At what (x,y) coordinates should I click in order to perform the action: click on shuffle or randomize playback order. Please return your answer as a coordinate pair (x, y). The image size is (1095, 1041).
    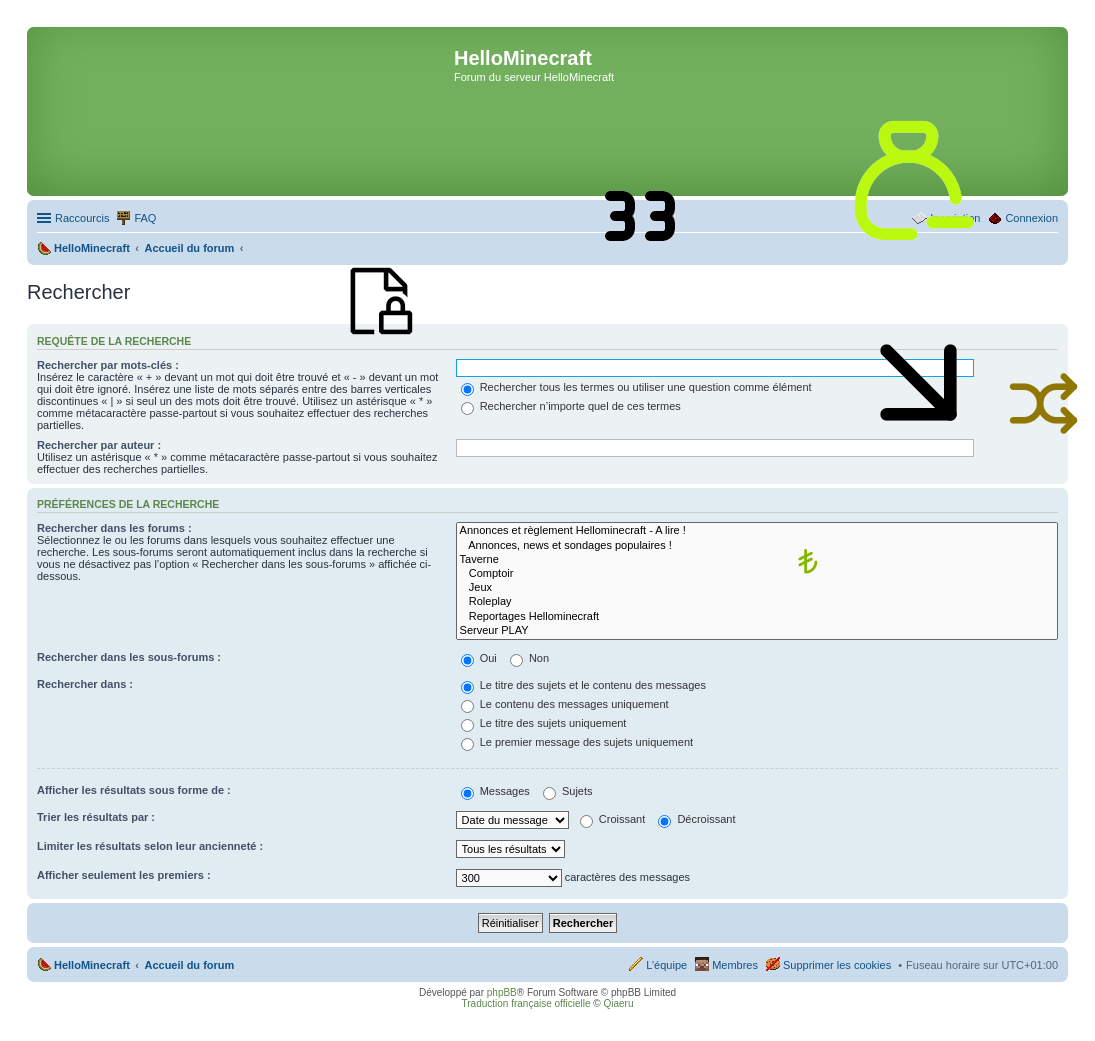
    Looking at the image, I should click on (1043, 403).